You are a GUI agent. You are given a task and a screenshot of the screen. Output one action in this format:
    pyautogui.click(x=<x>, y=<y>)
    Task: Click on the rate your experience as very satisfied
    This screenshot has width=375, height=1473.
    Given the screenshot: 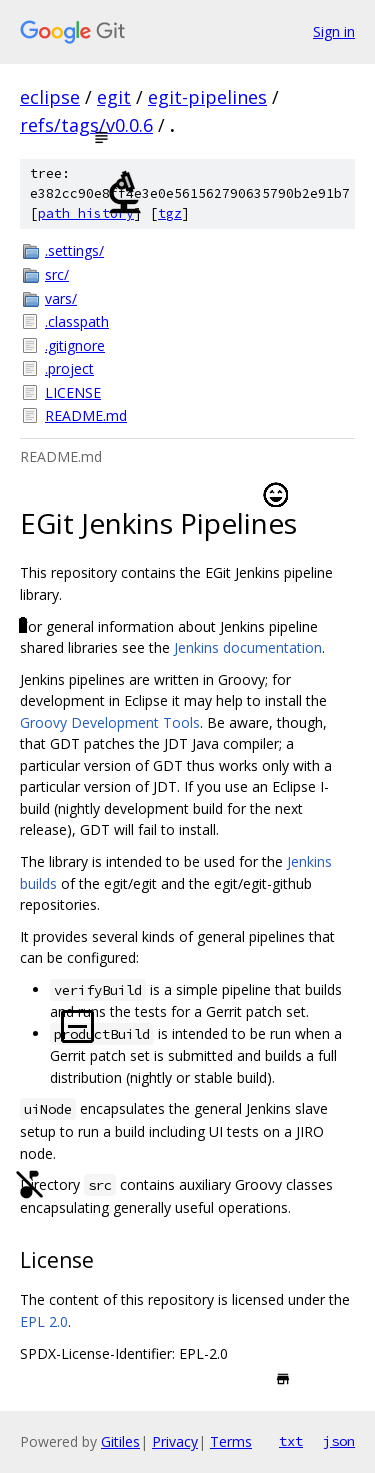 What is the action you would take?
    pyautogui.click(x=276, y=495)
    